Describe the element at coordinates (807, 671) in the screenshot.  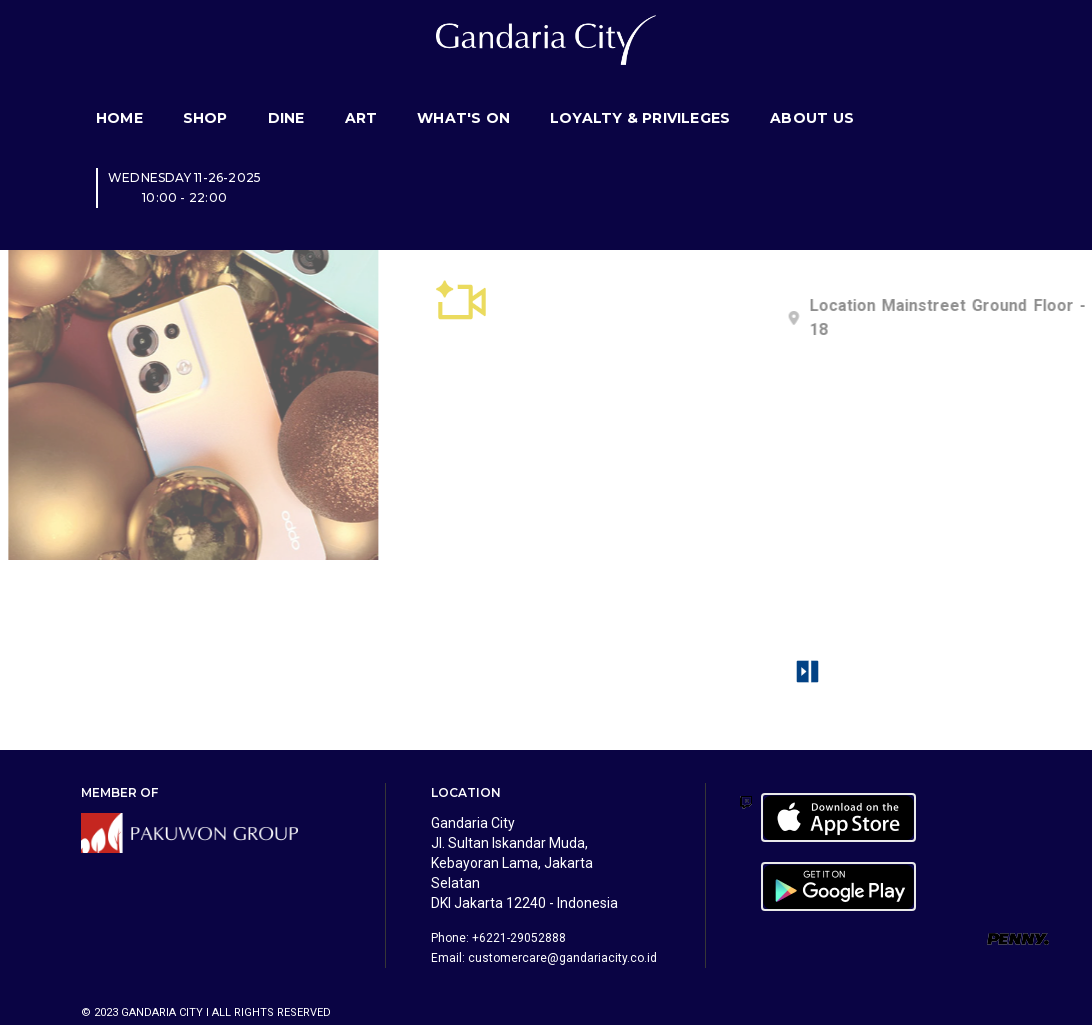
I see `expand the sidebar panel` at that location.